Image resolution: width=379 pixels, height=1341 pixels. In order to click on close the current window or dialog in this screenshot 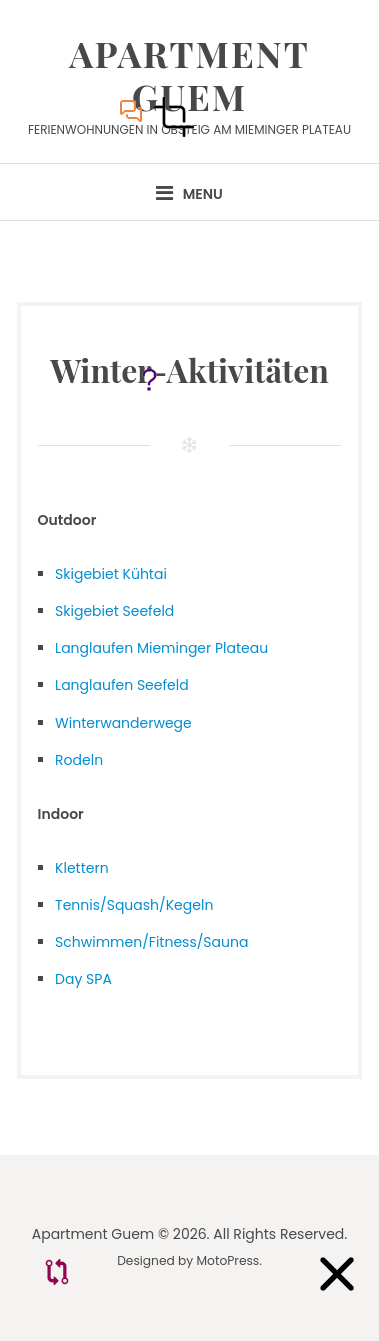, I will do `click(337, 1274)`.